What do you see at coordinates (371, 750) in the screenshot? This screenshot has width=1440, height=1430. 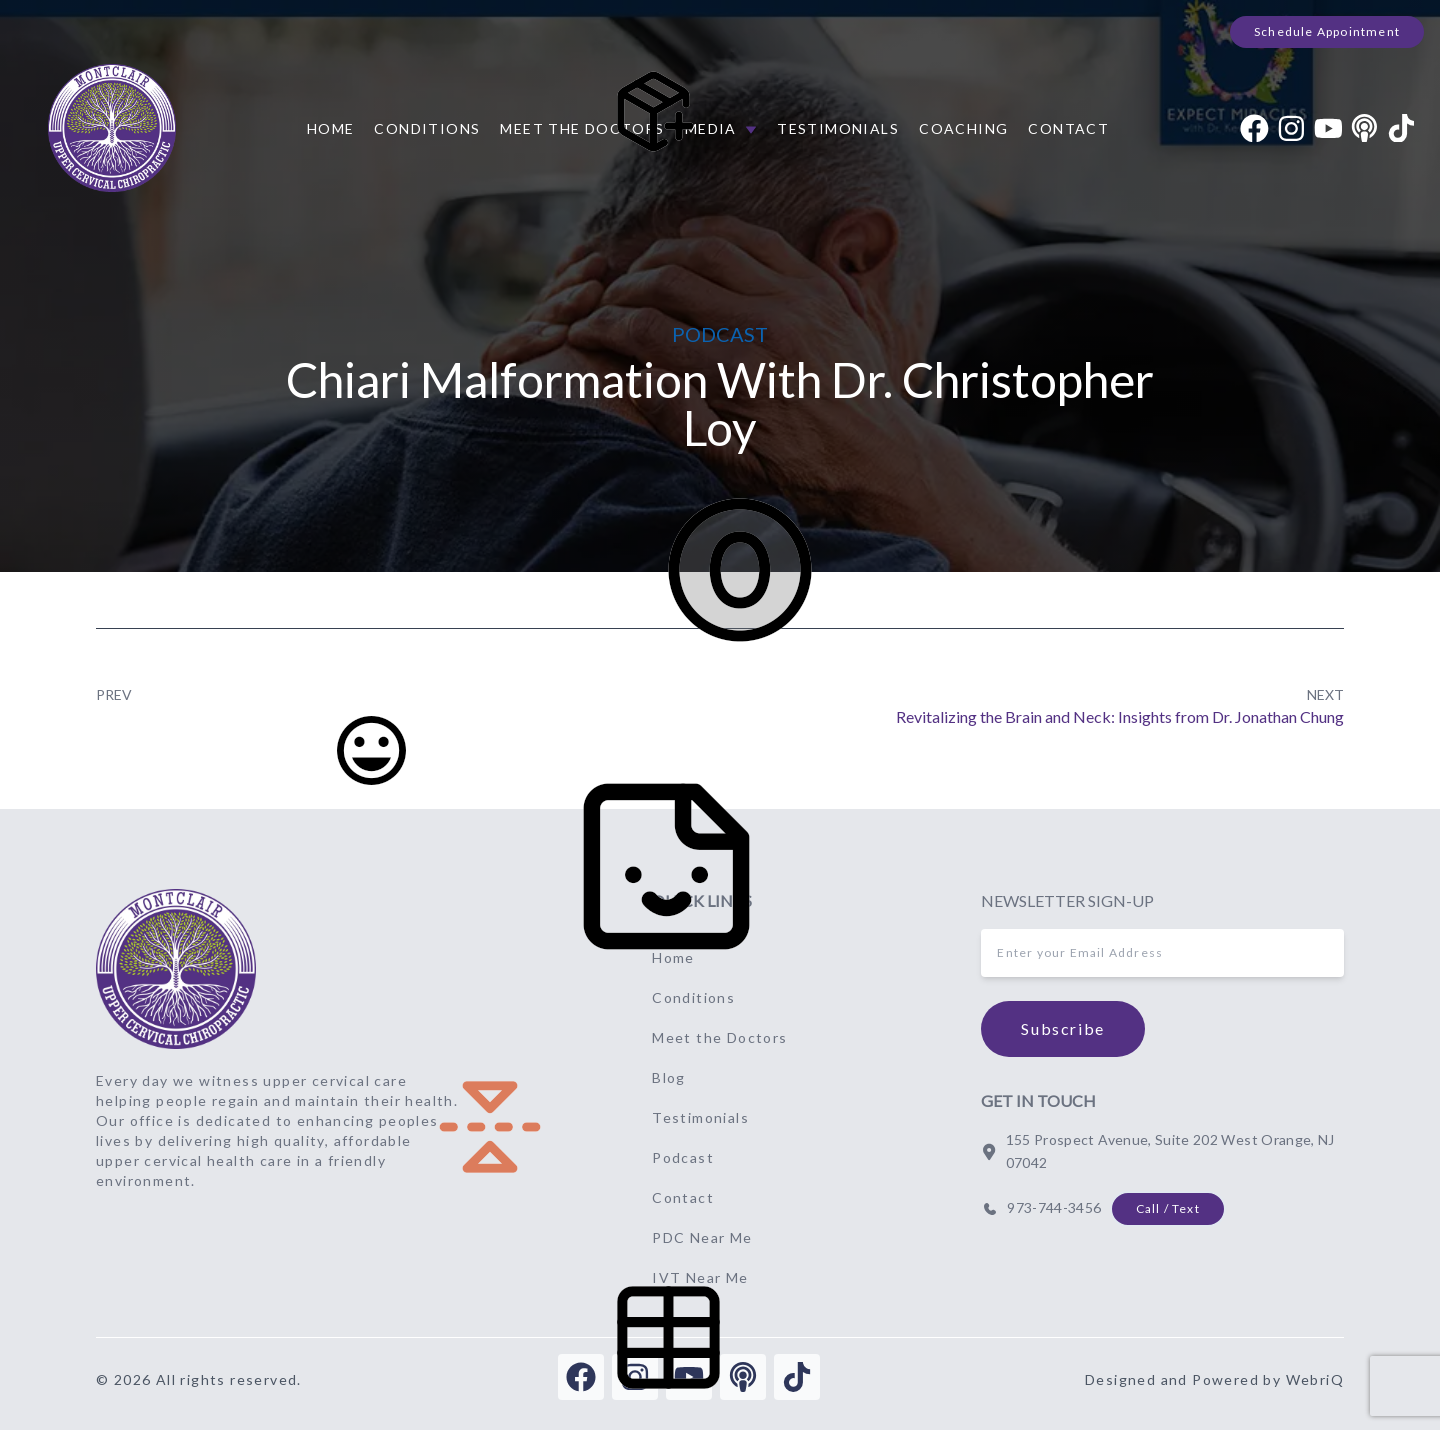 I see `rate your experience as positive` at bounding box center [371, 750].